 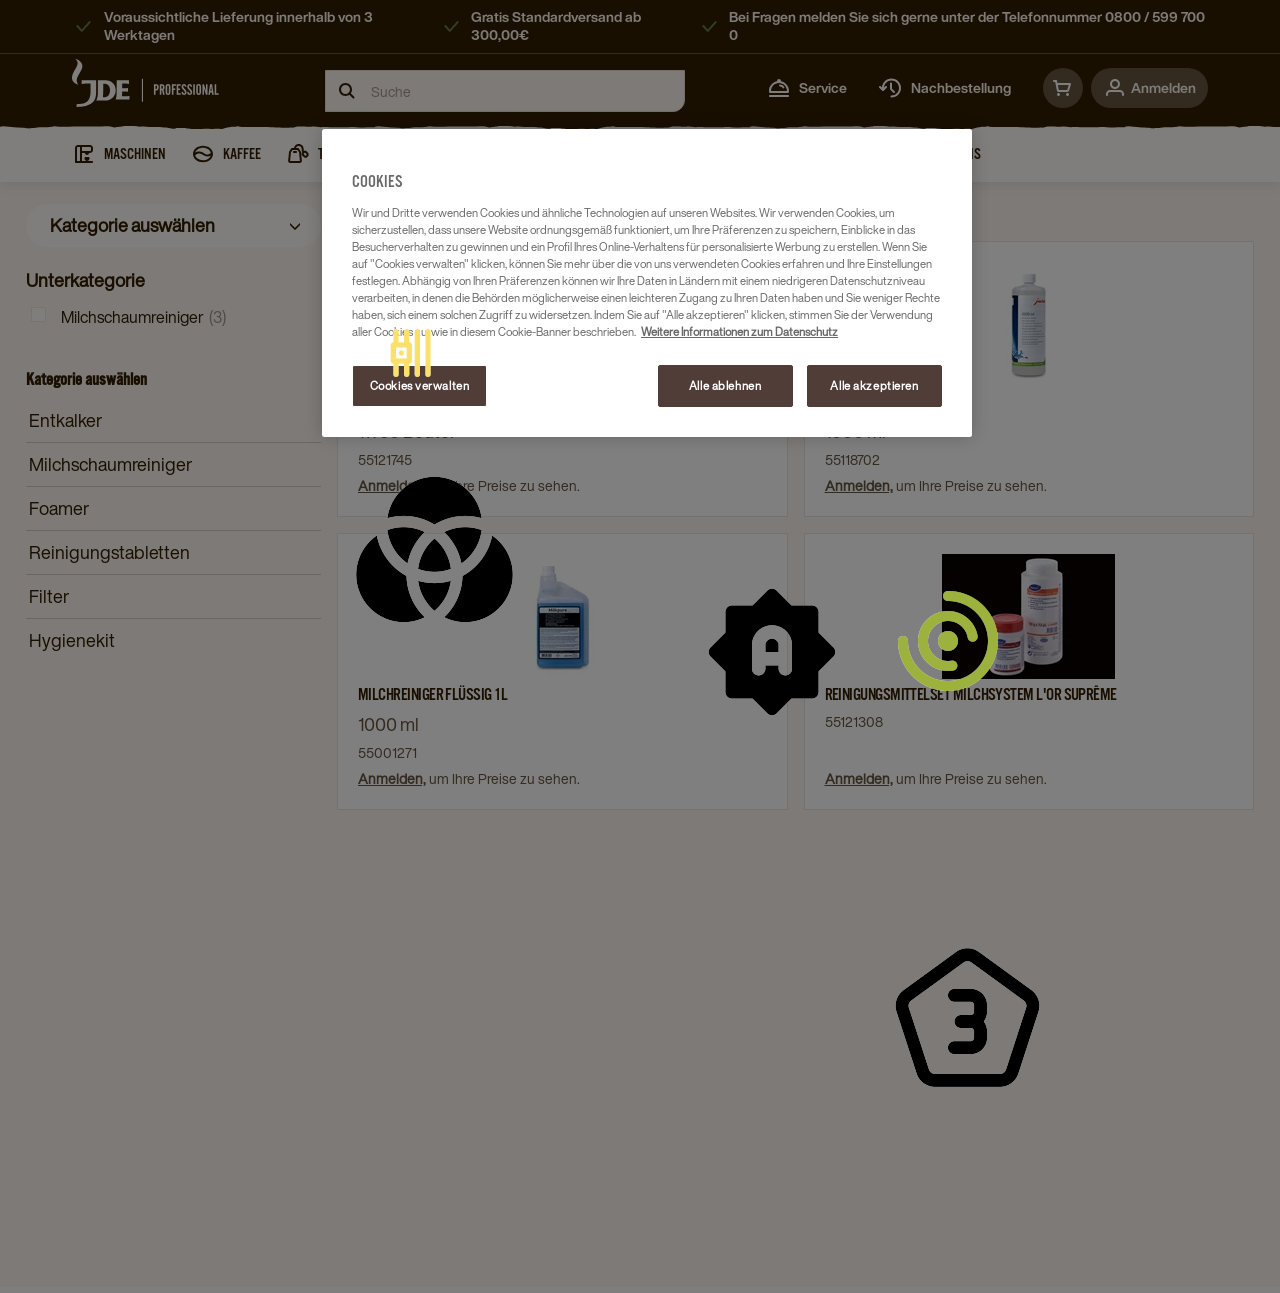 What do you see at coordinates (434, 549) in the screenshot?
I see `adjust color filter settings` at bounding box center [434, 549].